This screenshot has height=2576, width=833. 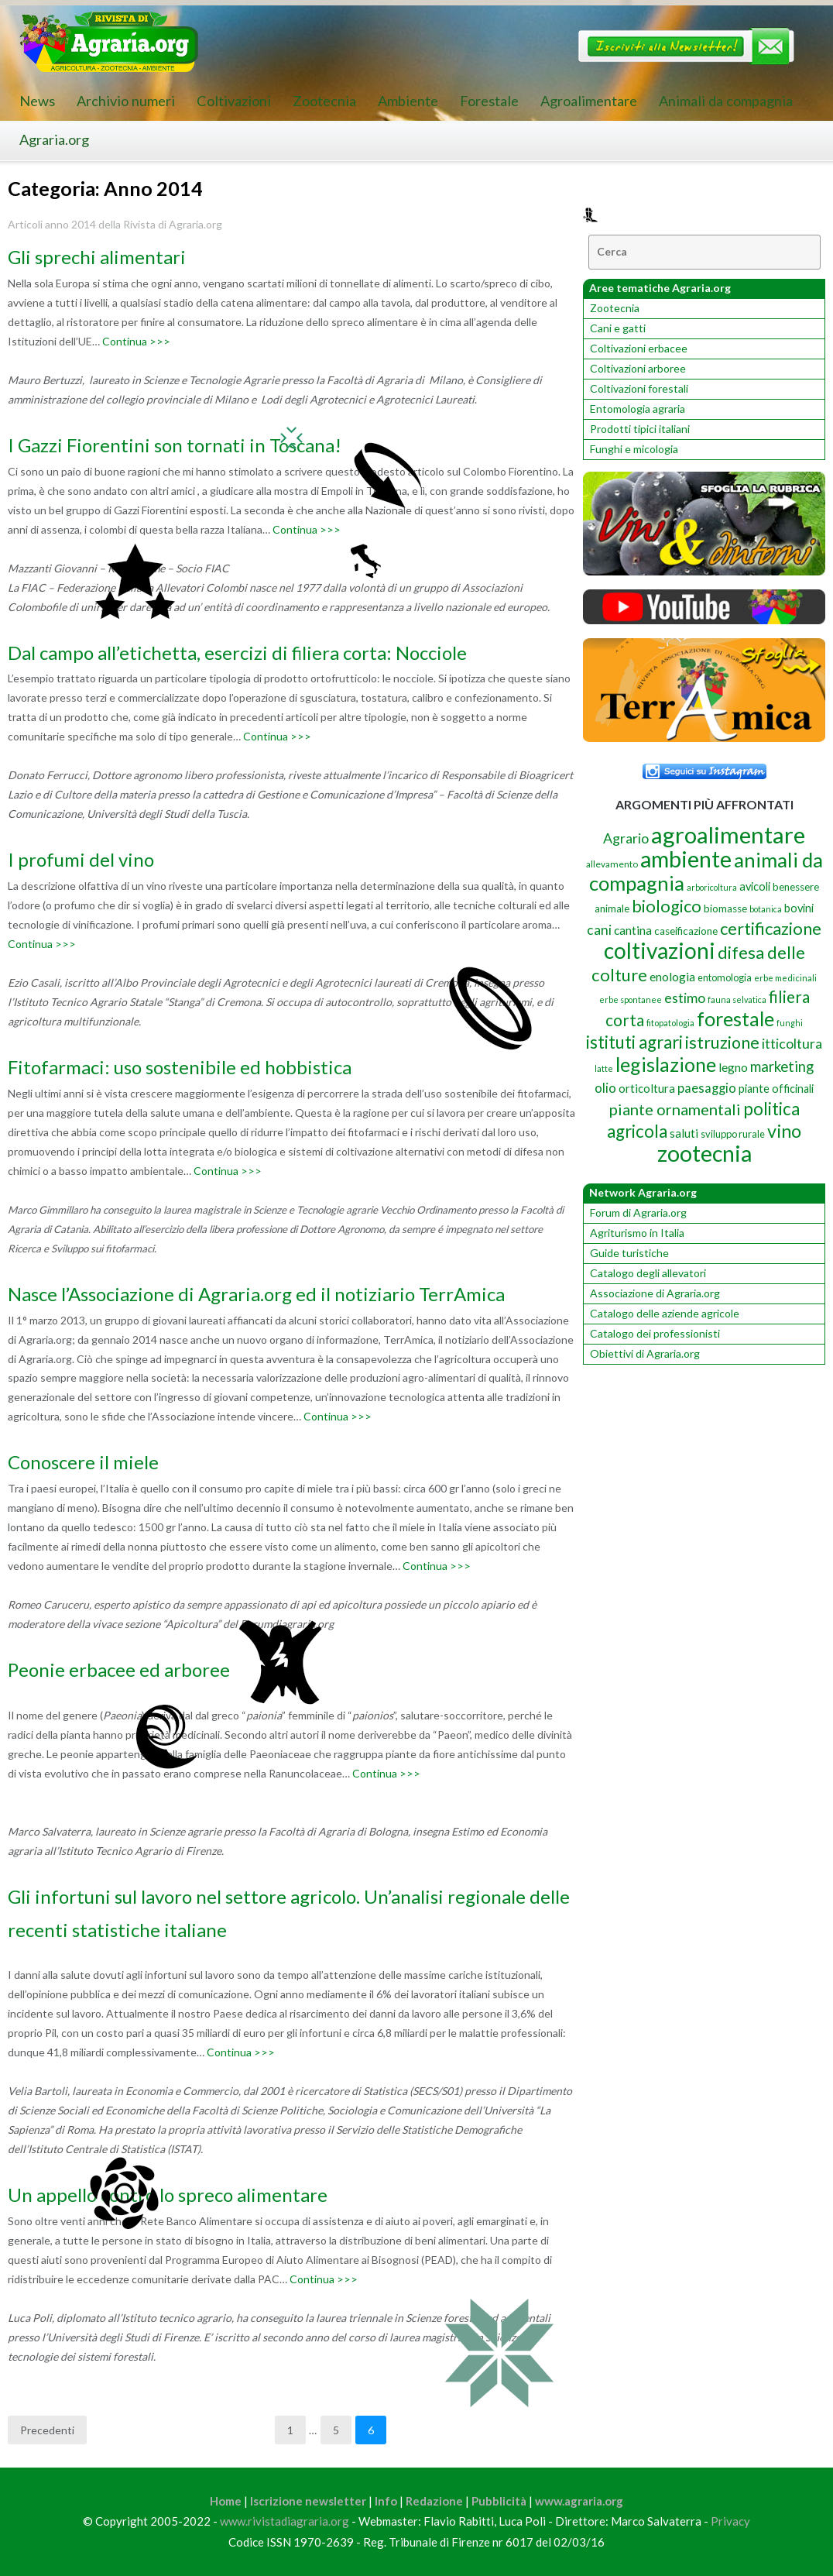 I want to click on view your ratings or reviews, so click(x=135, y=581).